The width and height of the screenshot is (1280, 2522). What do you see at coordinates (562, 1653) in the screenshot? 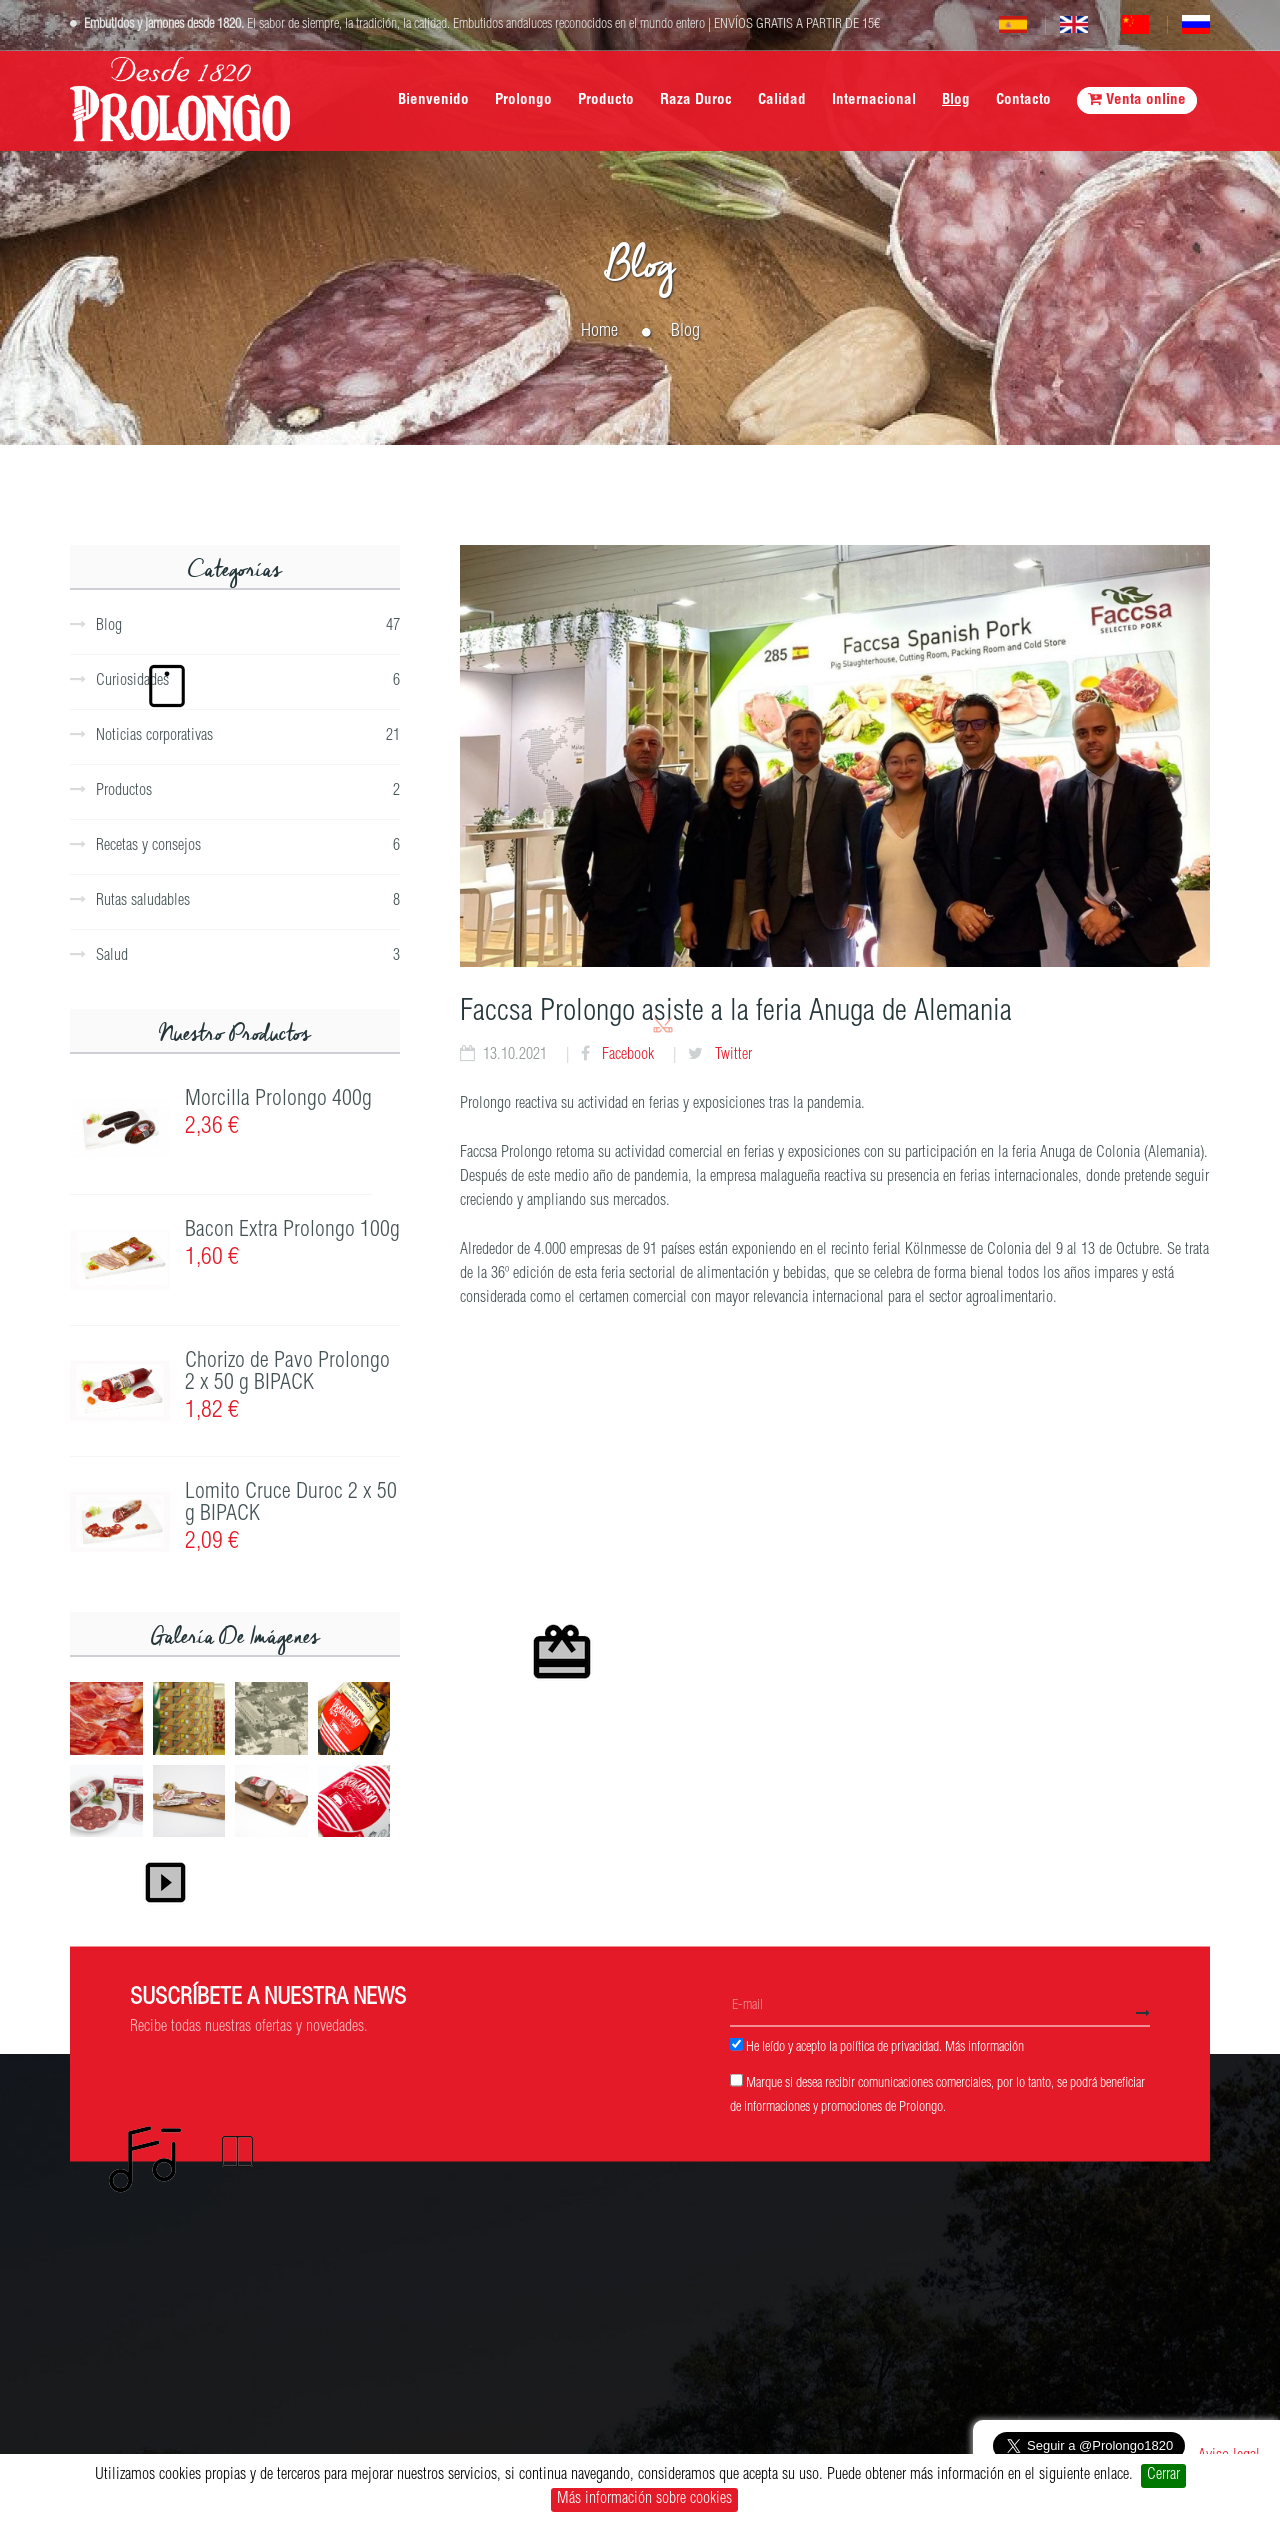
I see `view or redeem a gift card` at bounding box center [562, 1653].